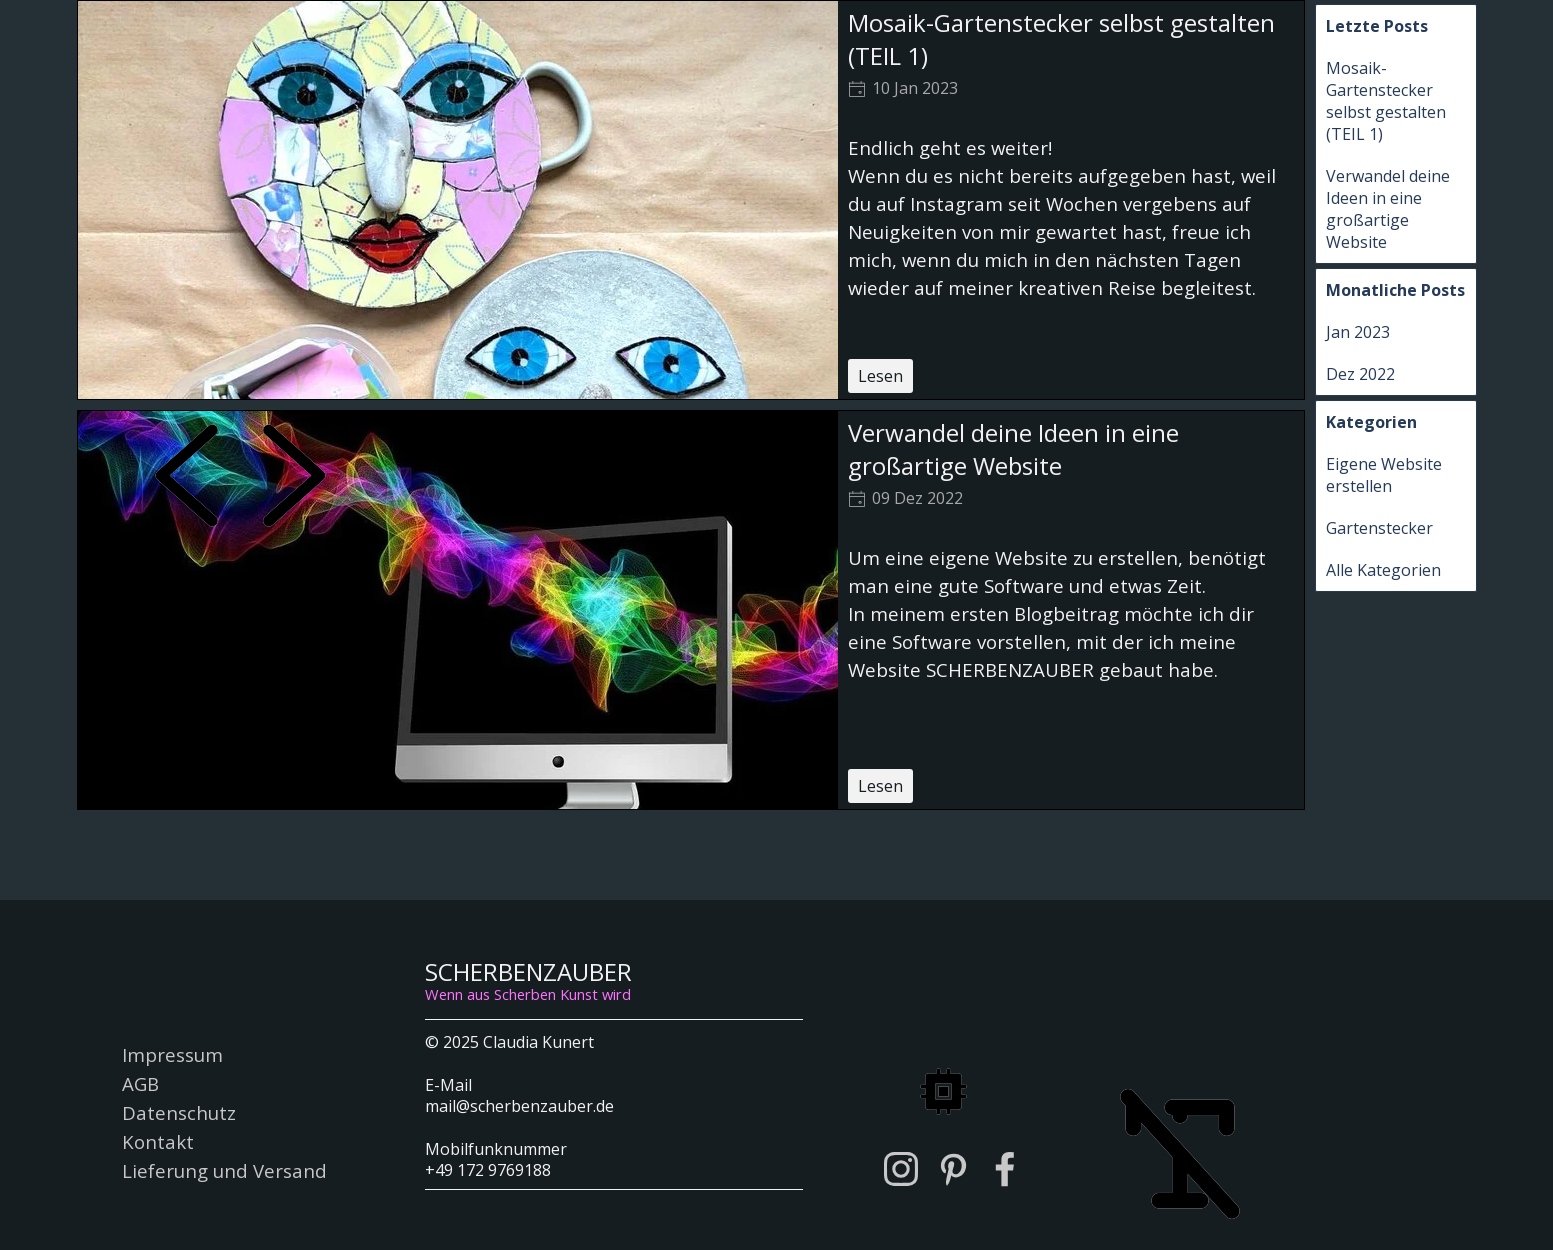 The width and height of the screenshot is (1553, 1250). I want to click on view or edit source code, so click(240, 475).